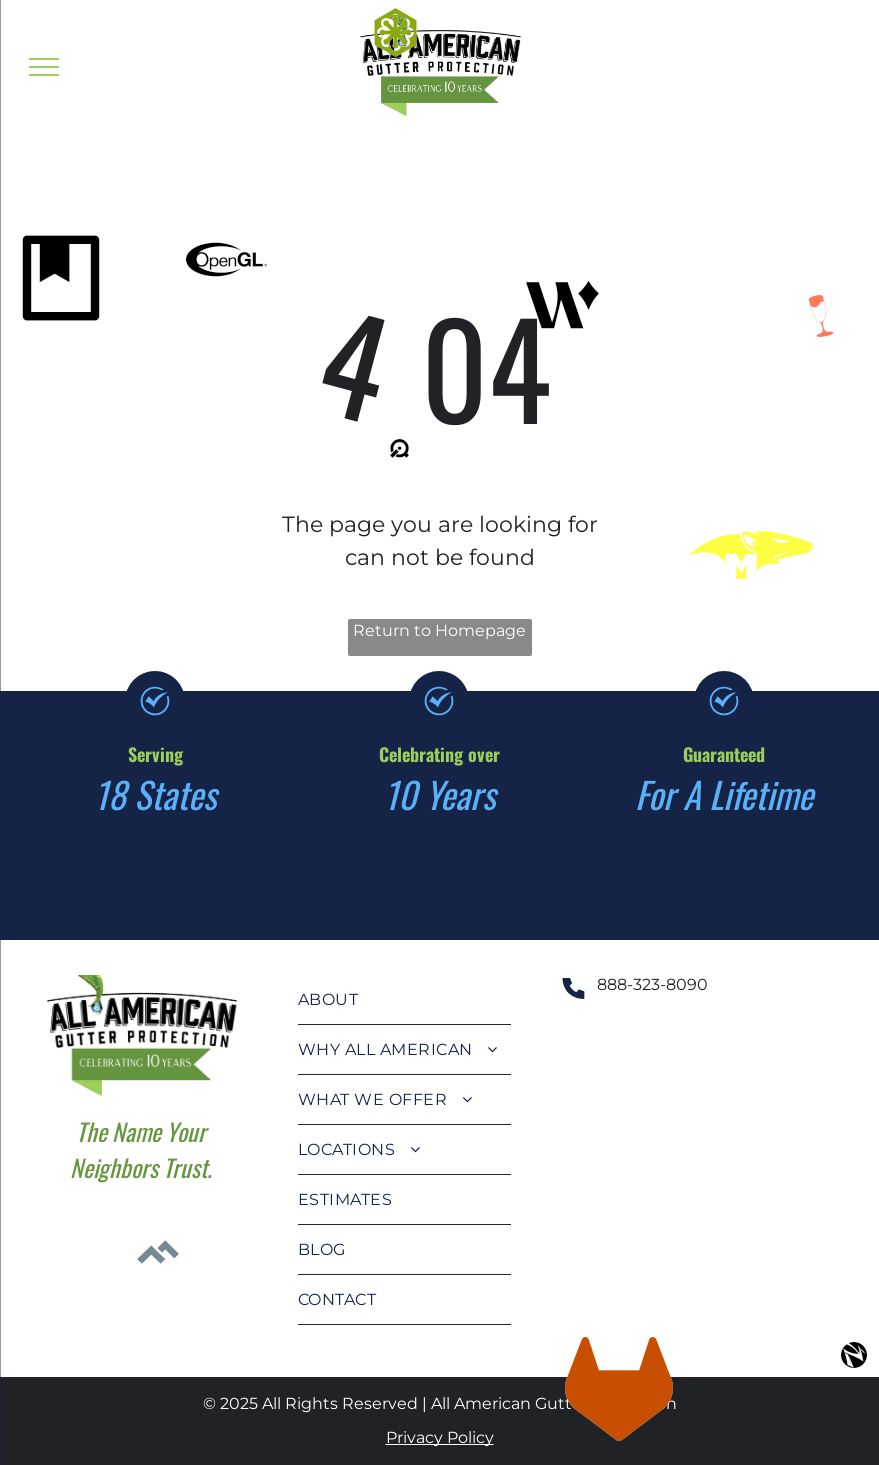  I want to click on spacemacs text editor logo, so click(854, 1355).